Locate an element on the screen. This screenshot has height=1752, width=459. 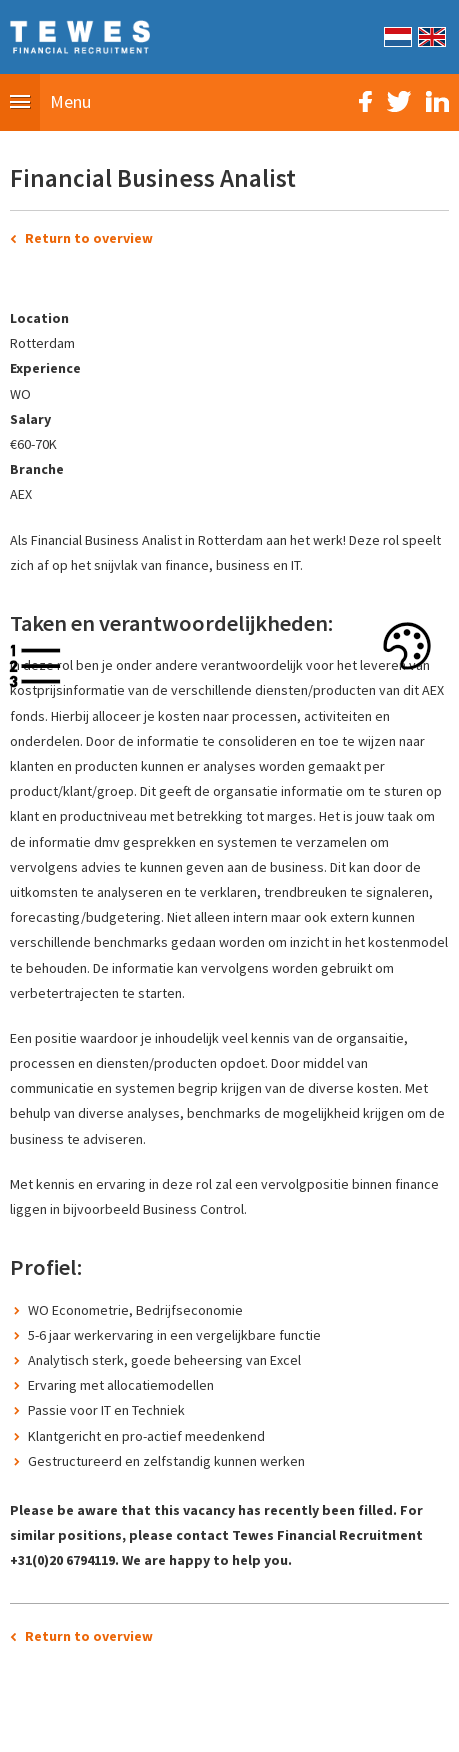
open color picker or palette is located at coordinates (407, 646).